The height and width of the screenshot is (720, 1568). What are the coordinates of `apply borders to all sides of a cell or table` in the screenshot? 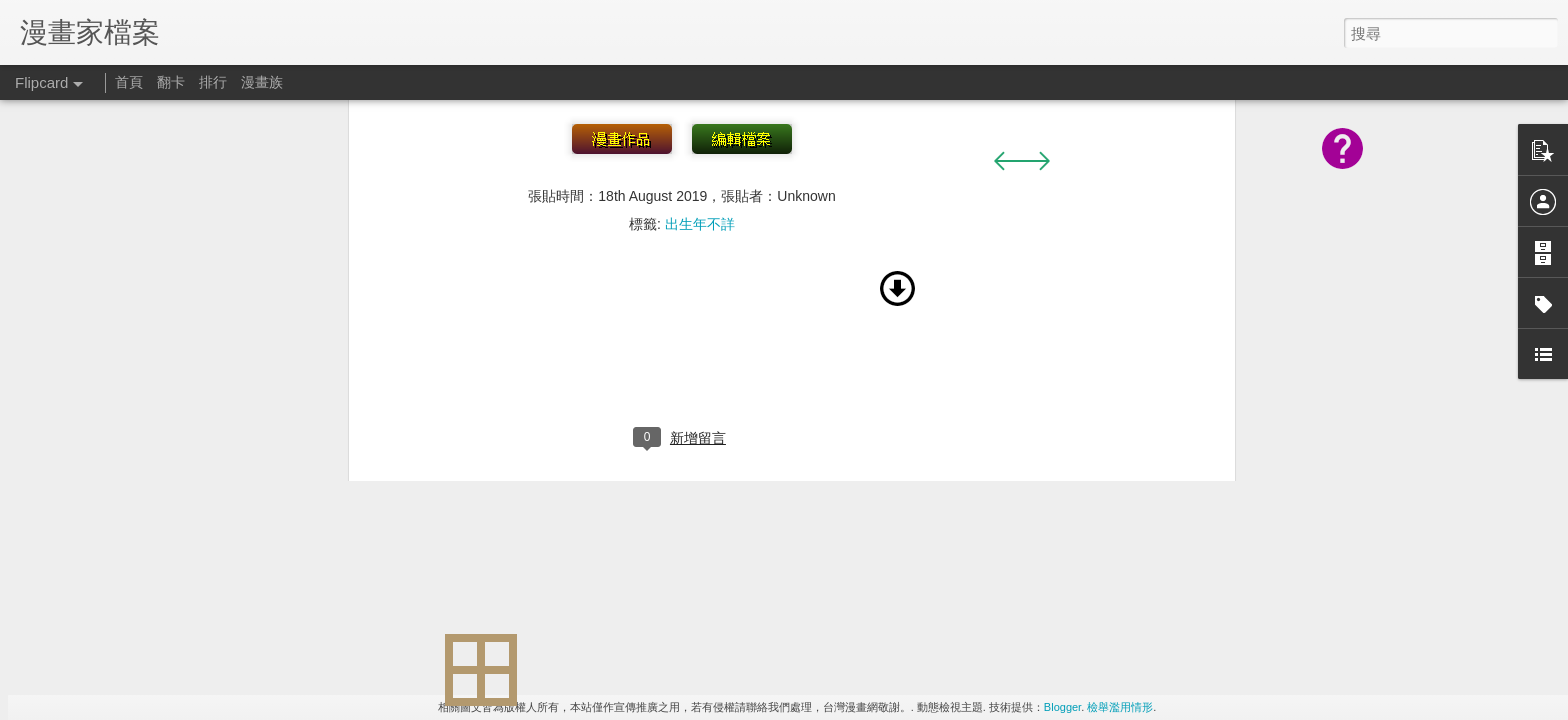 It's located at (481, 670).